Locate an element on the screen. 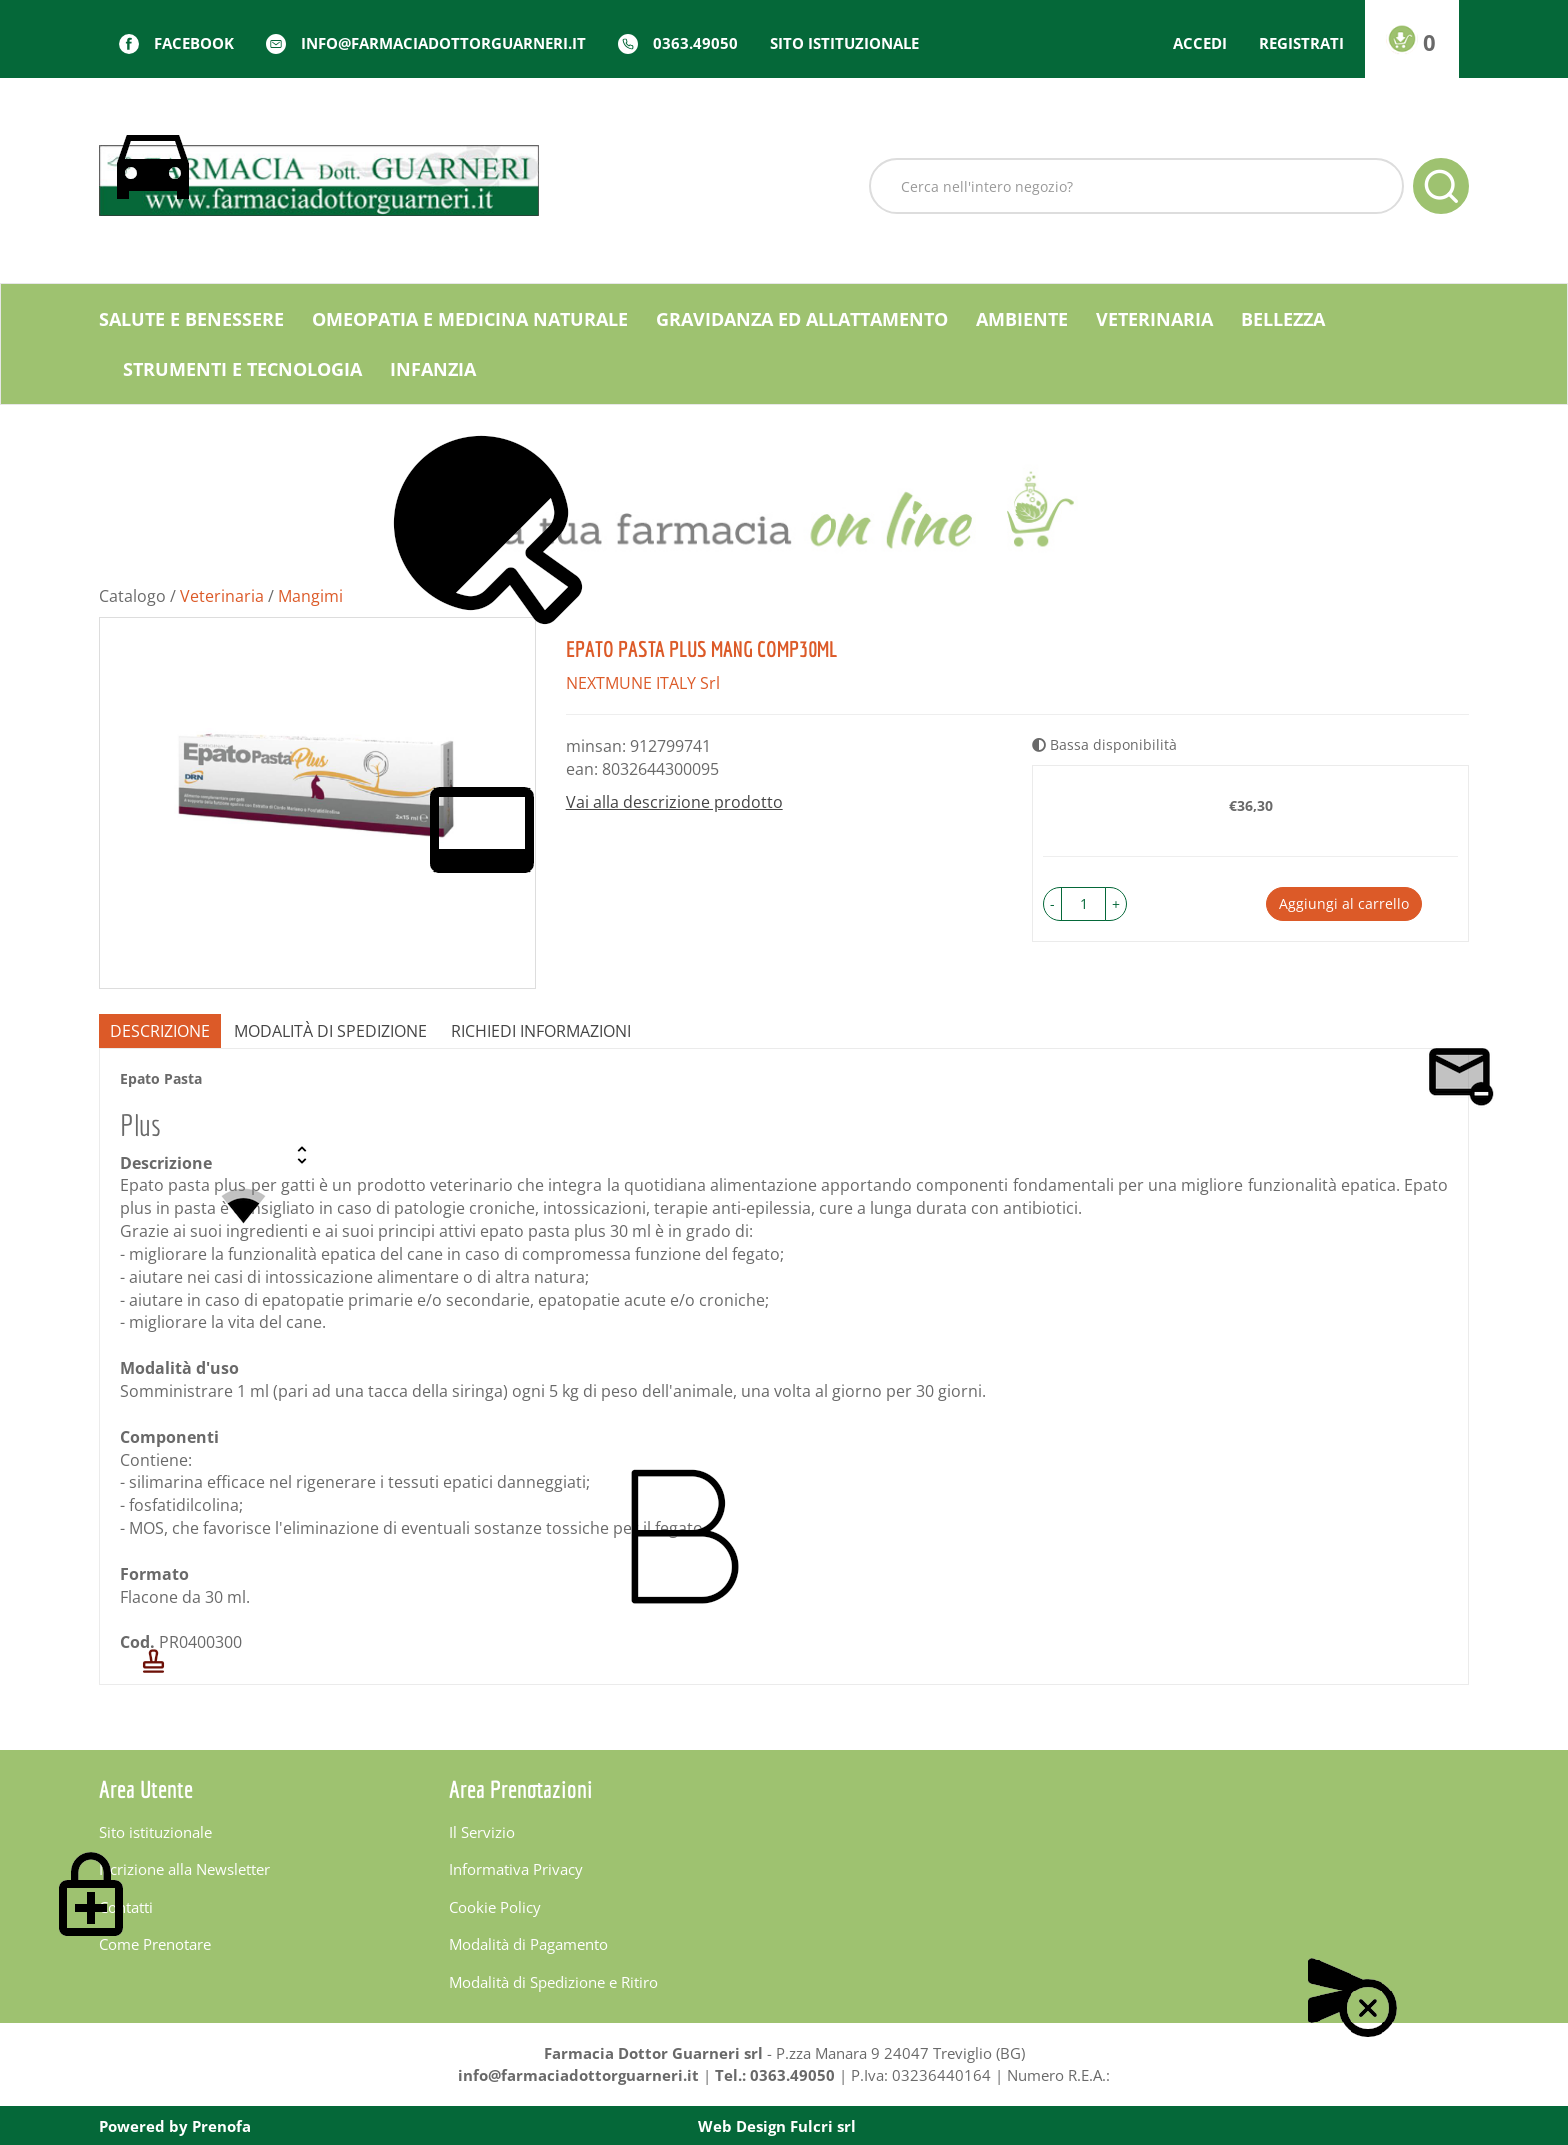 This screenshot has height=2145, width=1568. expand to show more content is located at coordinates (302, 1155).